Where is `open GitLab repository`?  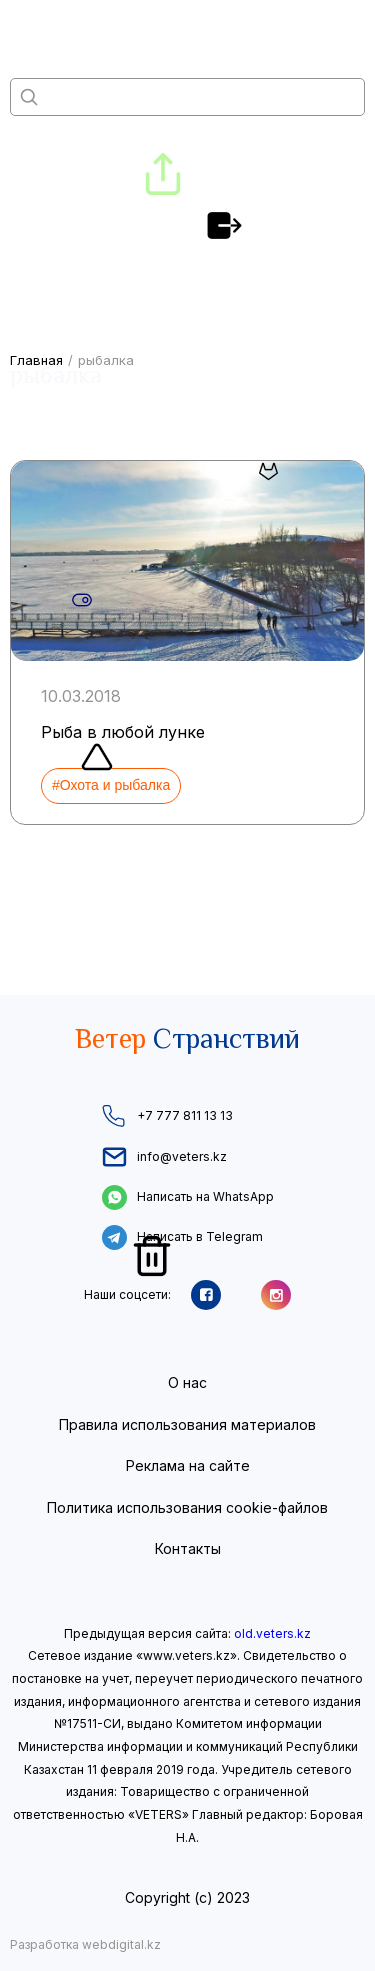
open GitLab repository is located at coordinates (268, 471).